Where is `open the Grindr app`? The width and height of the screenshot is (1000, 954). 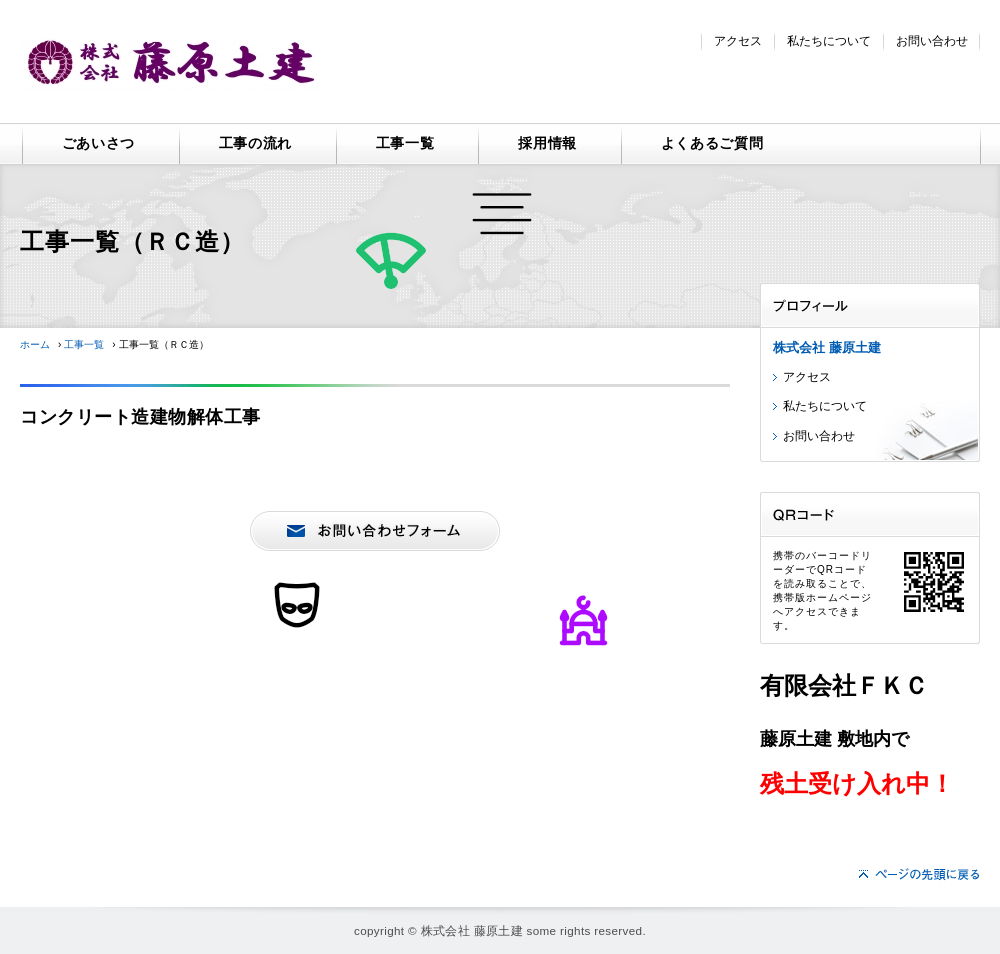 open the Grindr app is located at coordinates (297, 605).